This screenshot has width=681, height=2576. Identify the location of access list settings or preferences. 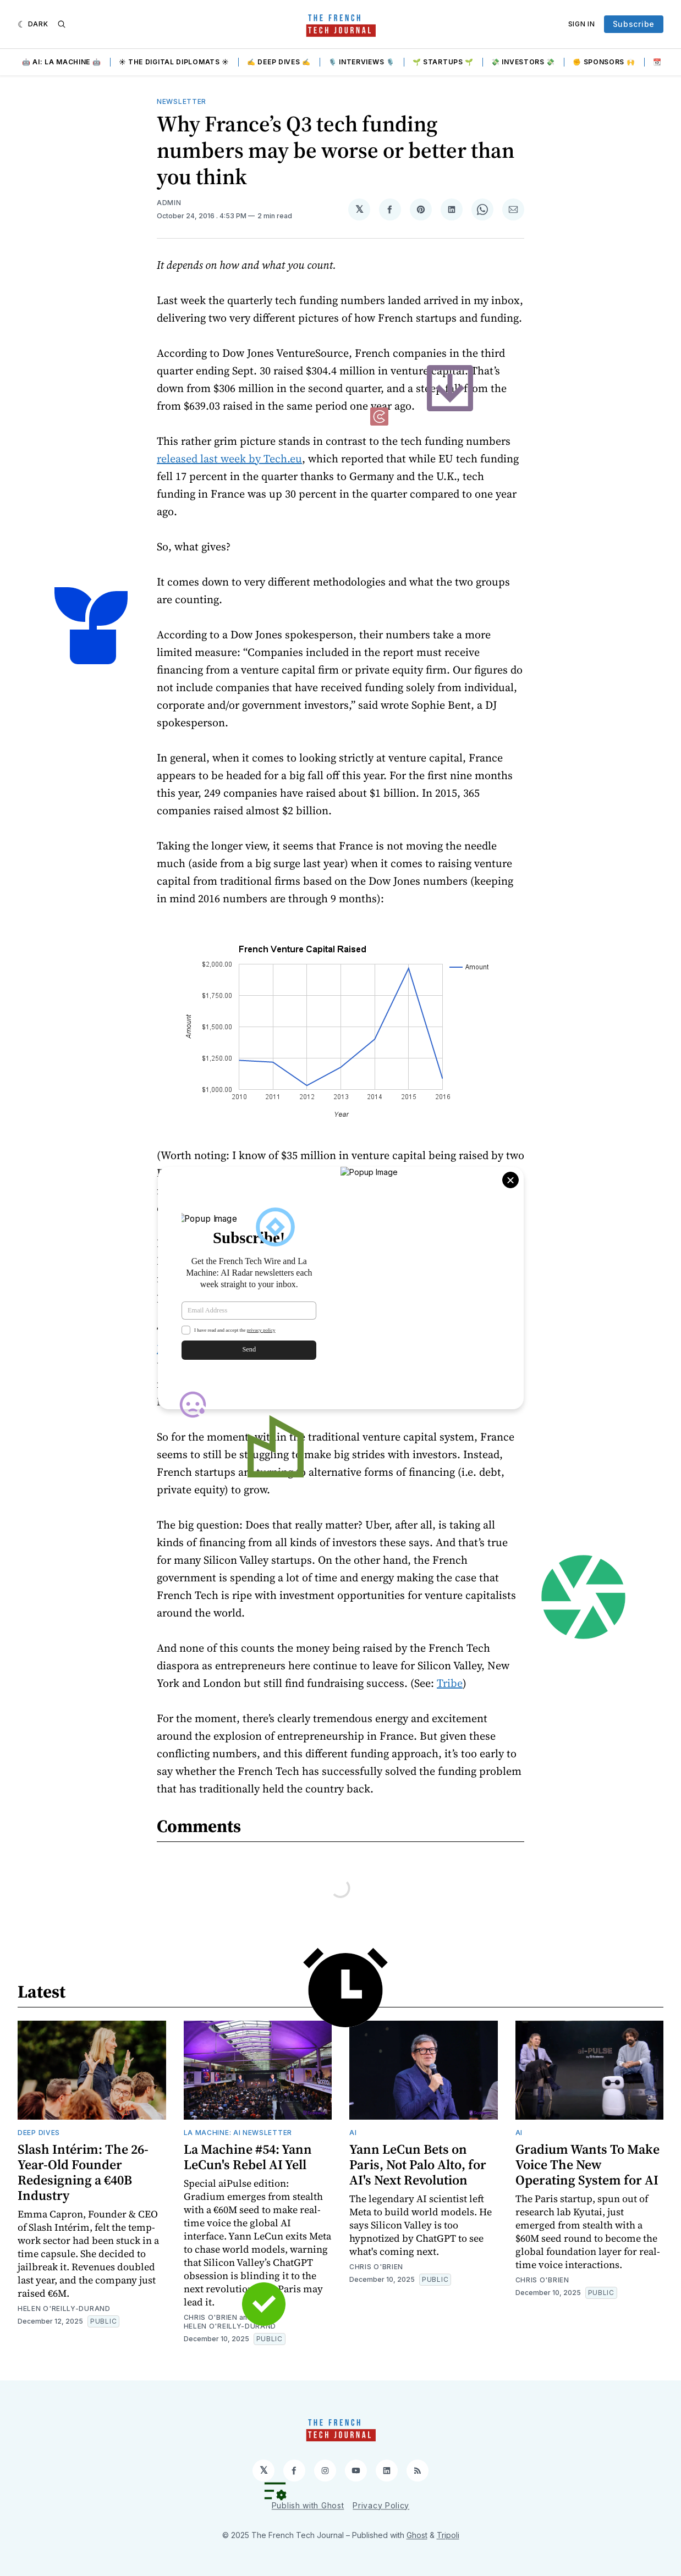
(275, 2491).